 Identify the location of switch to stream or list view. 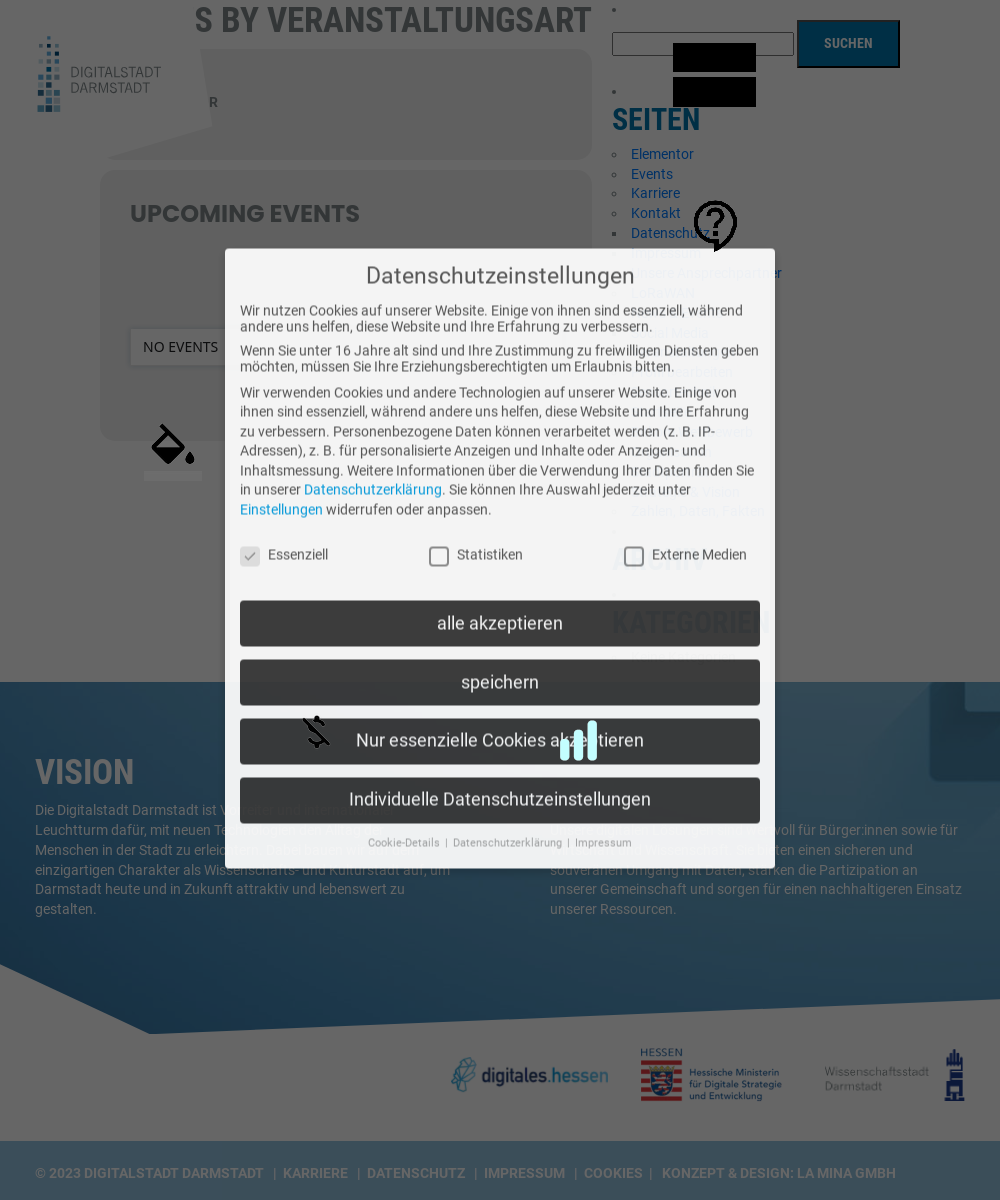
(712, 77).